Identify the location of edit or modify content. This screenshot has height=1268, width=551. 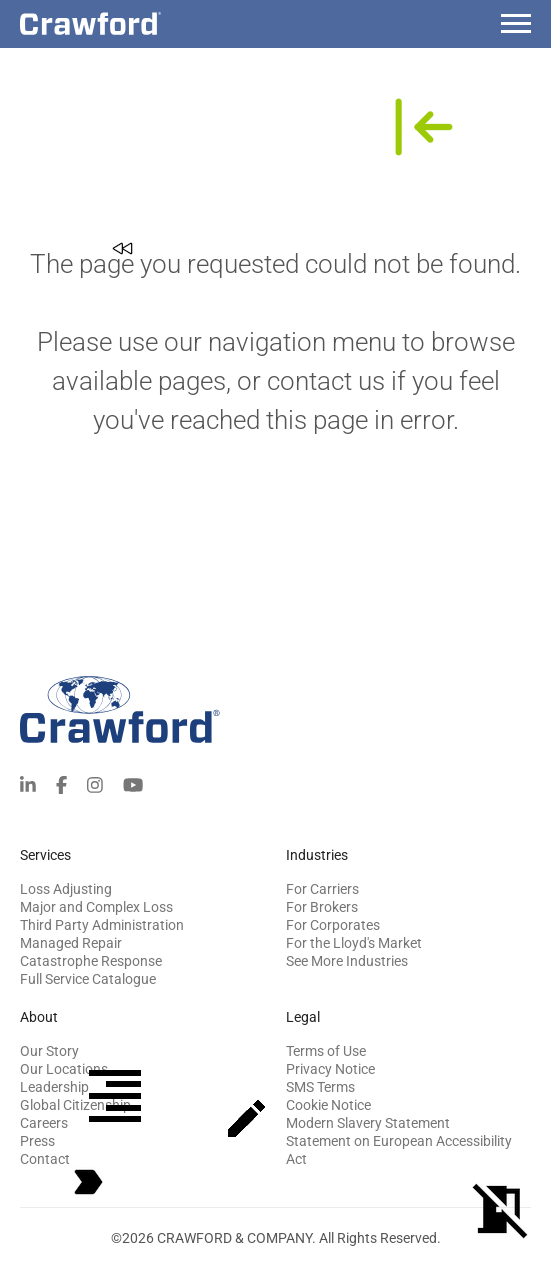
(246, 1118).